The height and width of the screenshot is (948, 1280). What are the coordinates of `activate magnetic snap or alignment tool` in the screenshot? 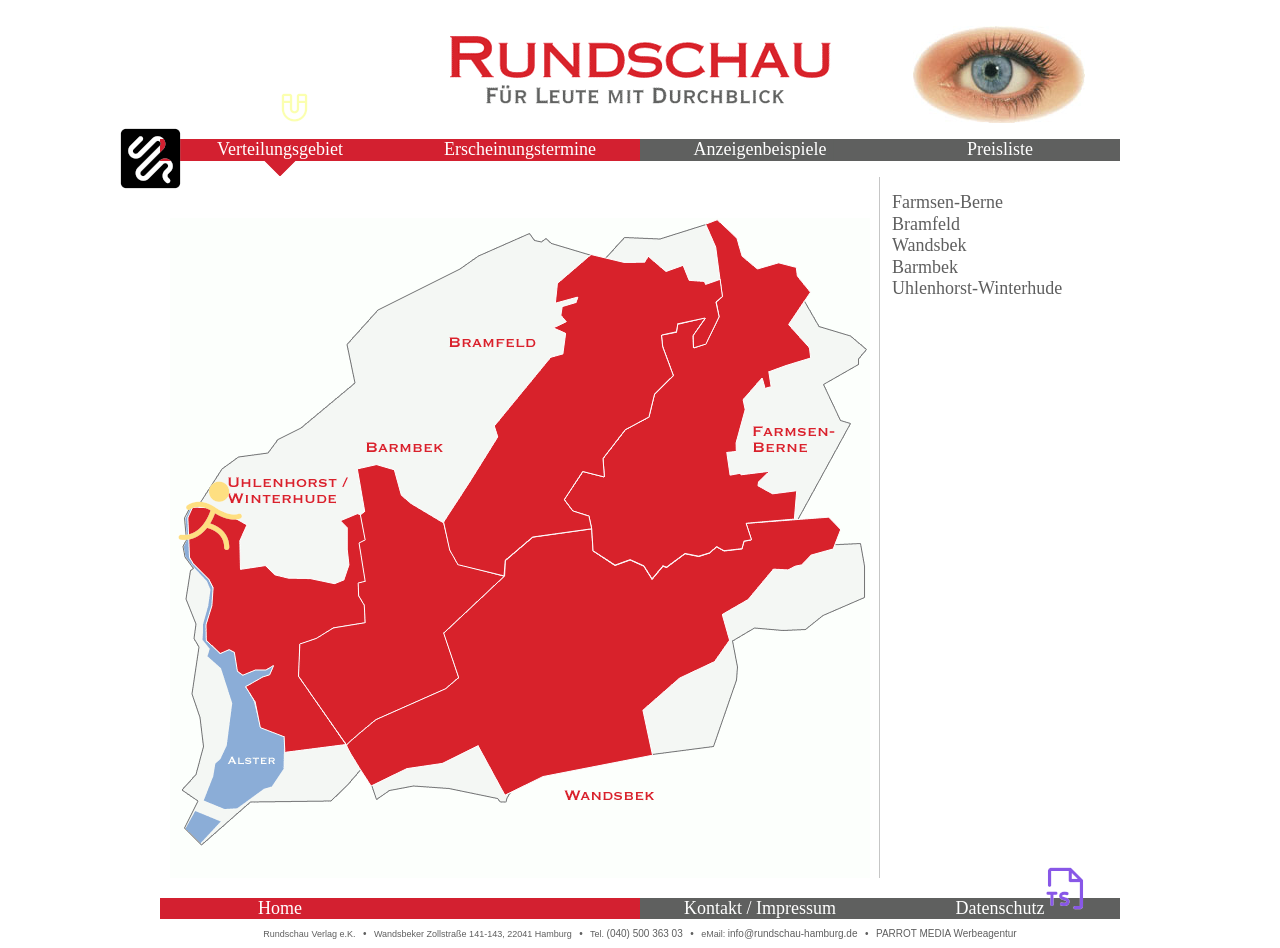 It's located at (294, 106).